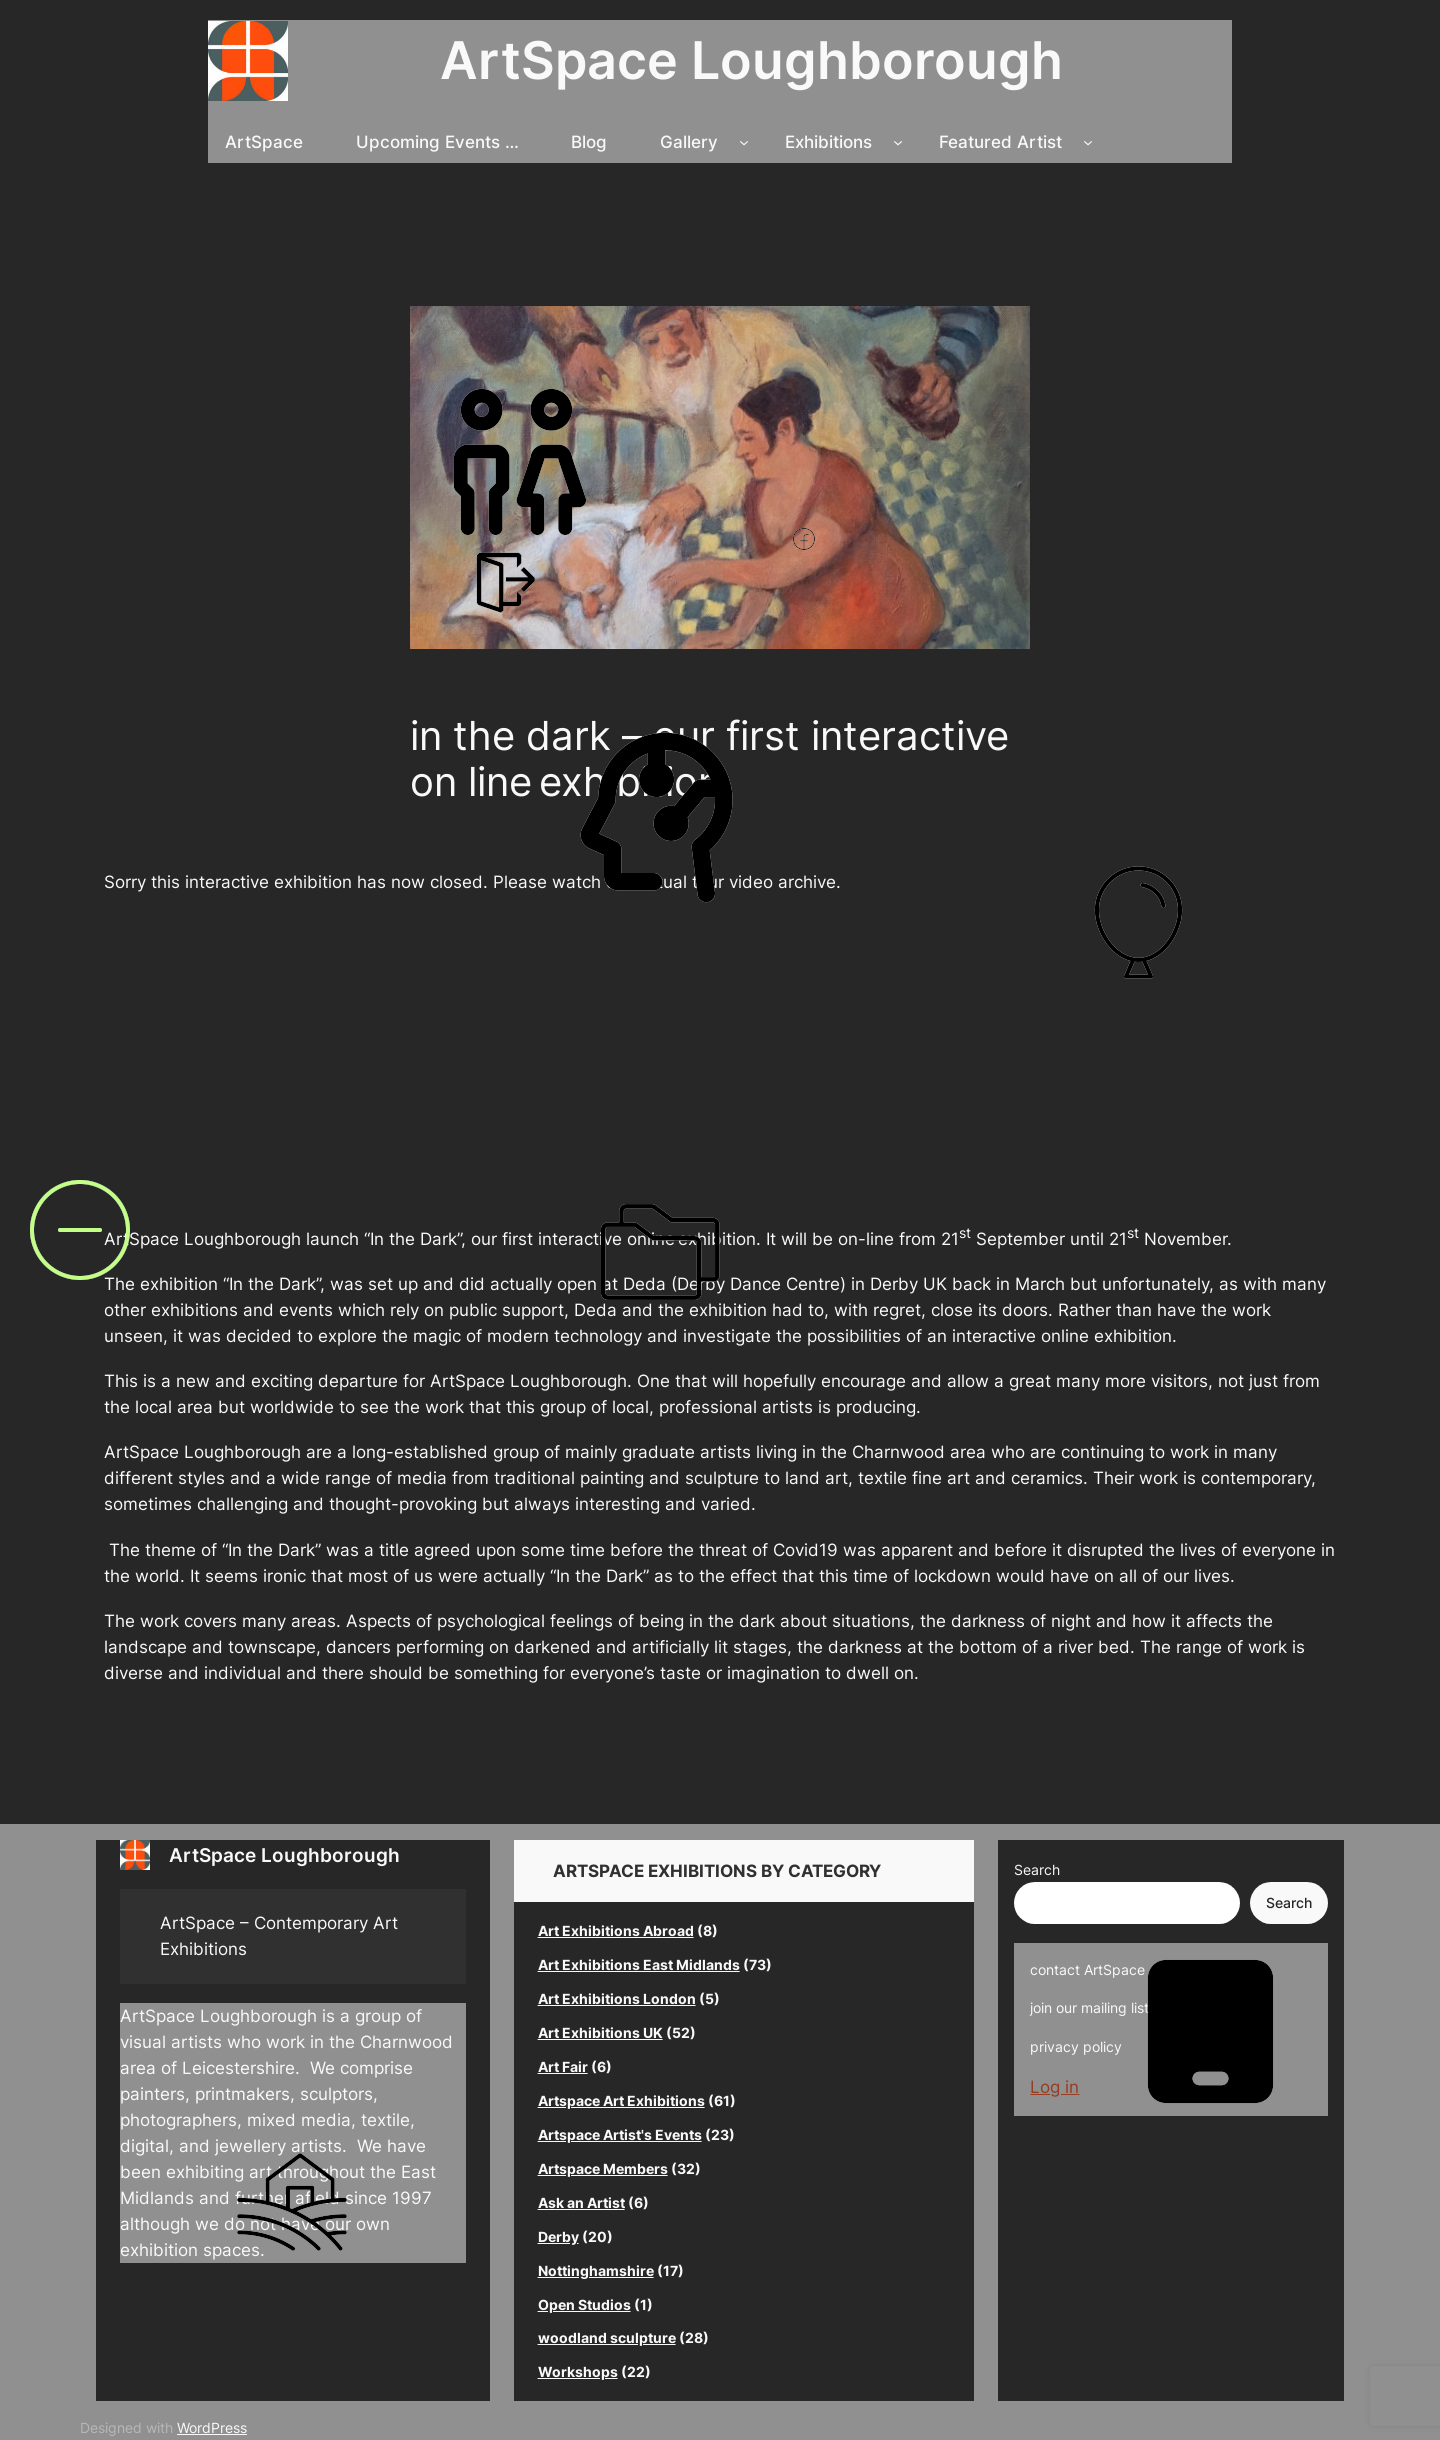  I want to click on sign out of your account, so click(503, 579).